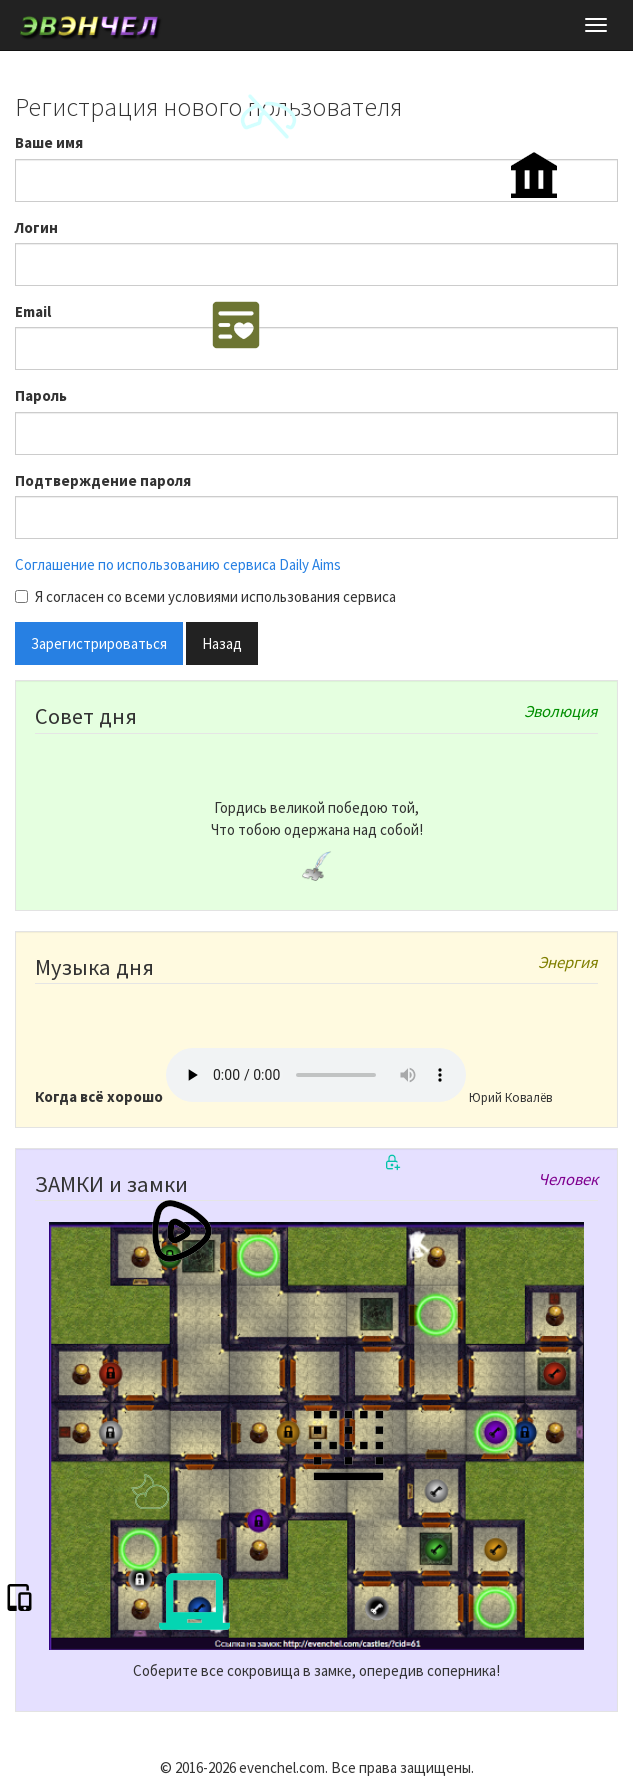 The width and height of the screenshot is (633, 1786). Describe the element at coordinates (149, 1493) in the screenshot. I see `indicates nighttime or evening weather conditions` at that location.